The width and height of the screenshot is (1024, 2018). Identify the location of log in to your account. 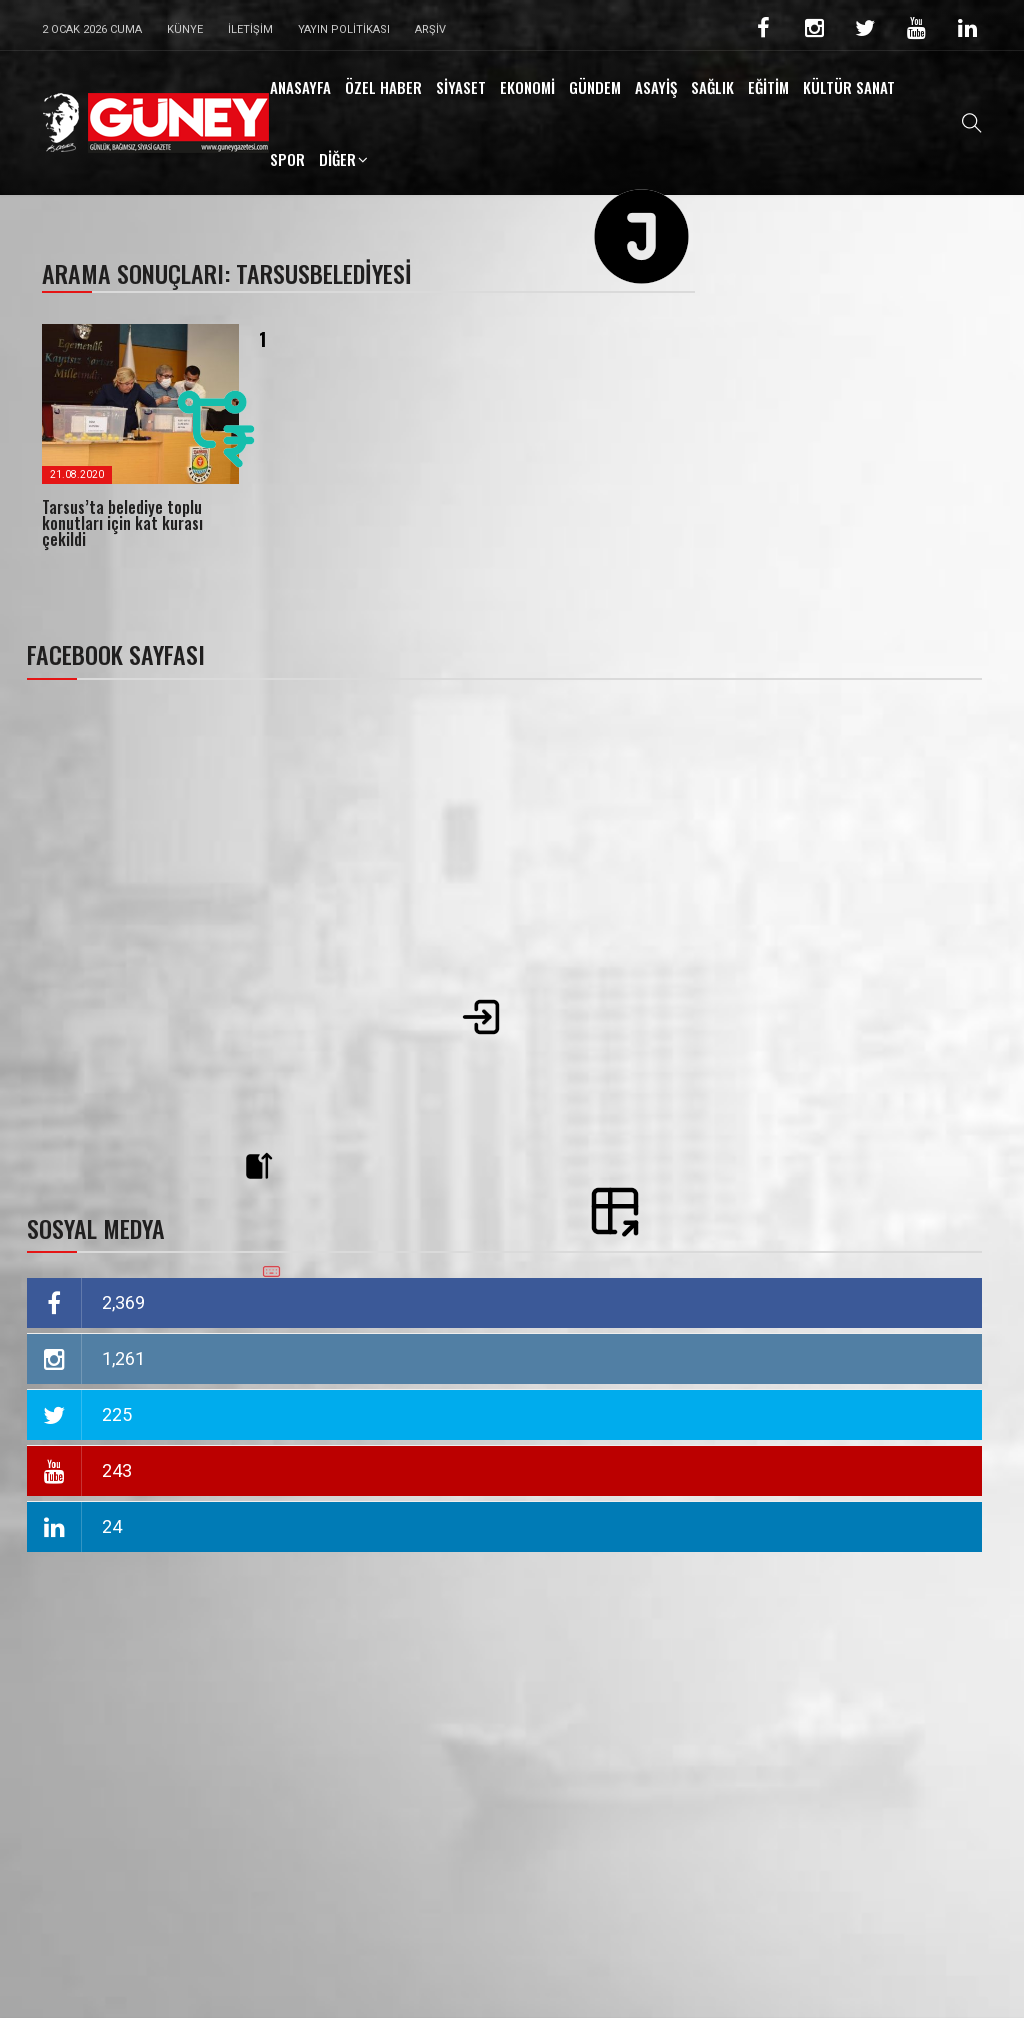
(482, 1017).